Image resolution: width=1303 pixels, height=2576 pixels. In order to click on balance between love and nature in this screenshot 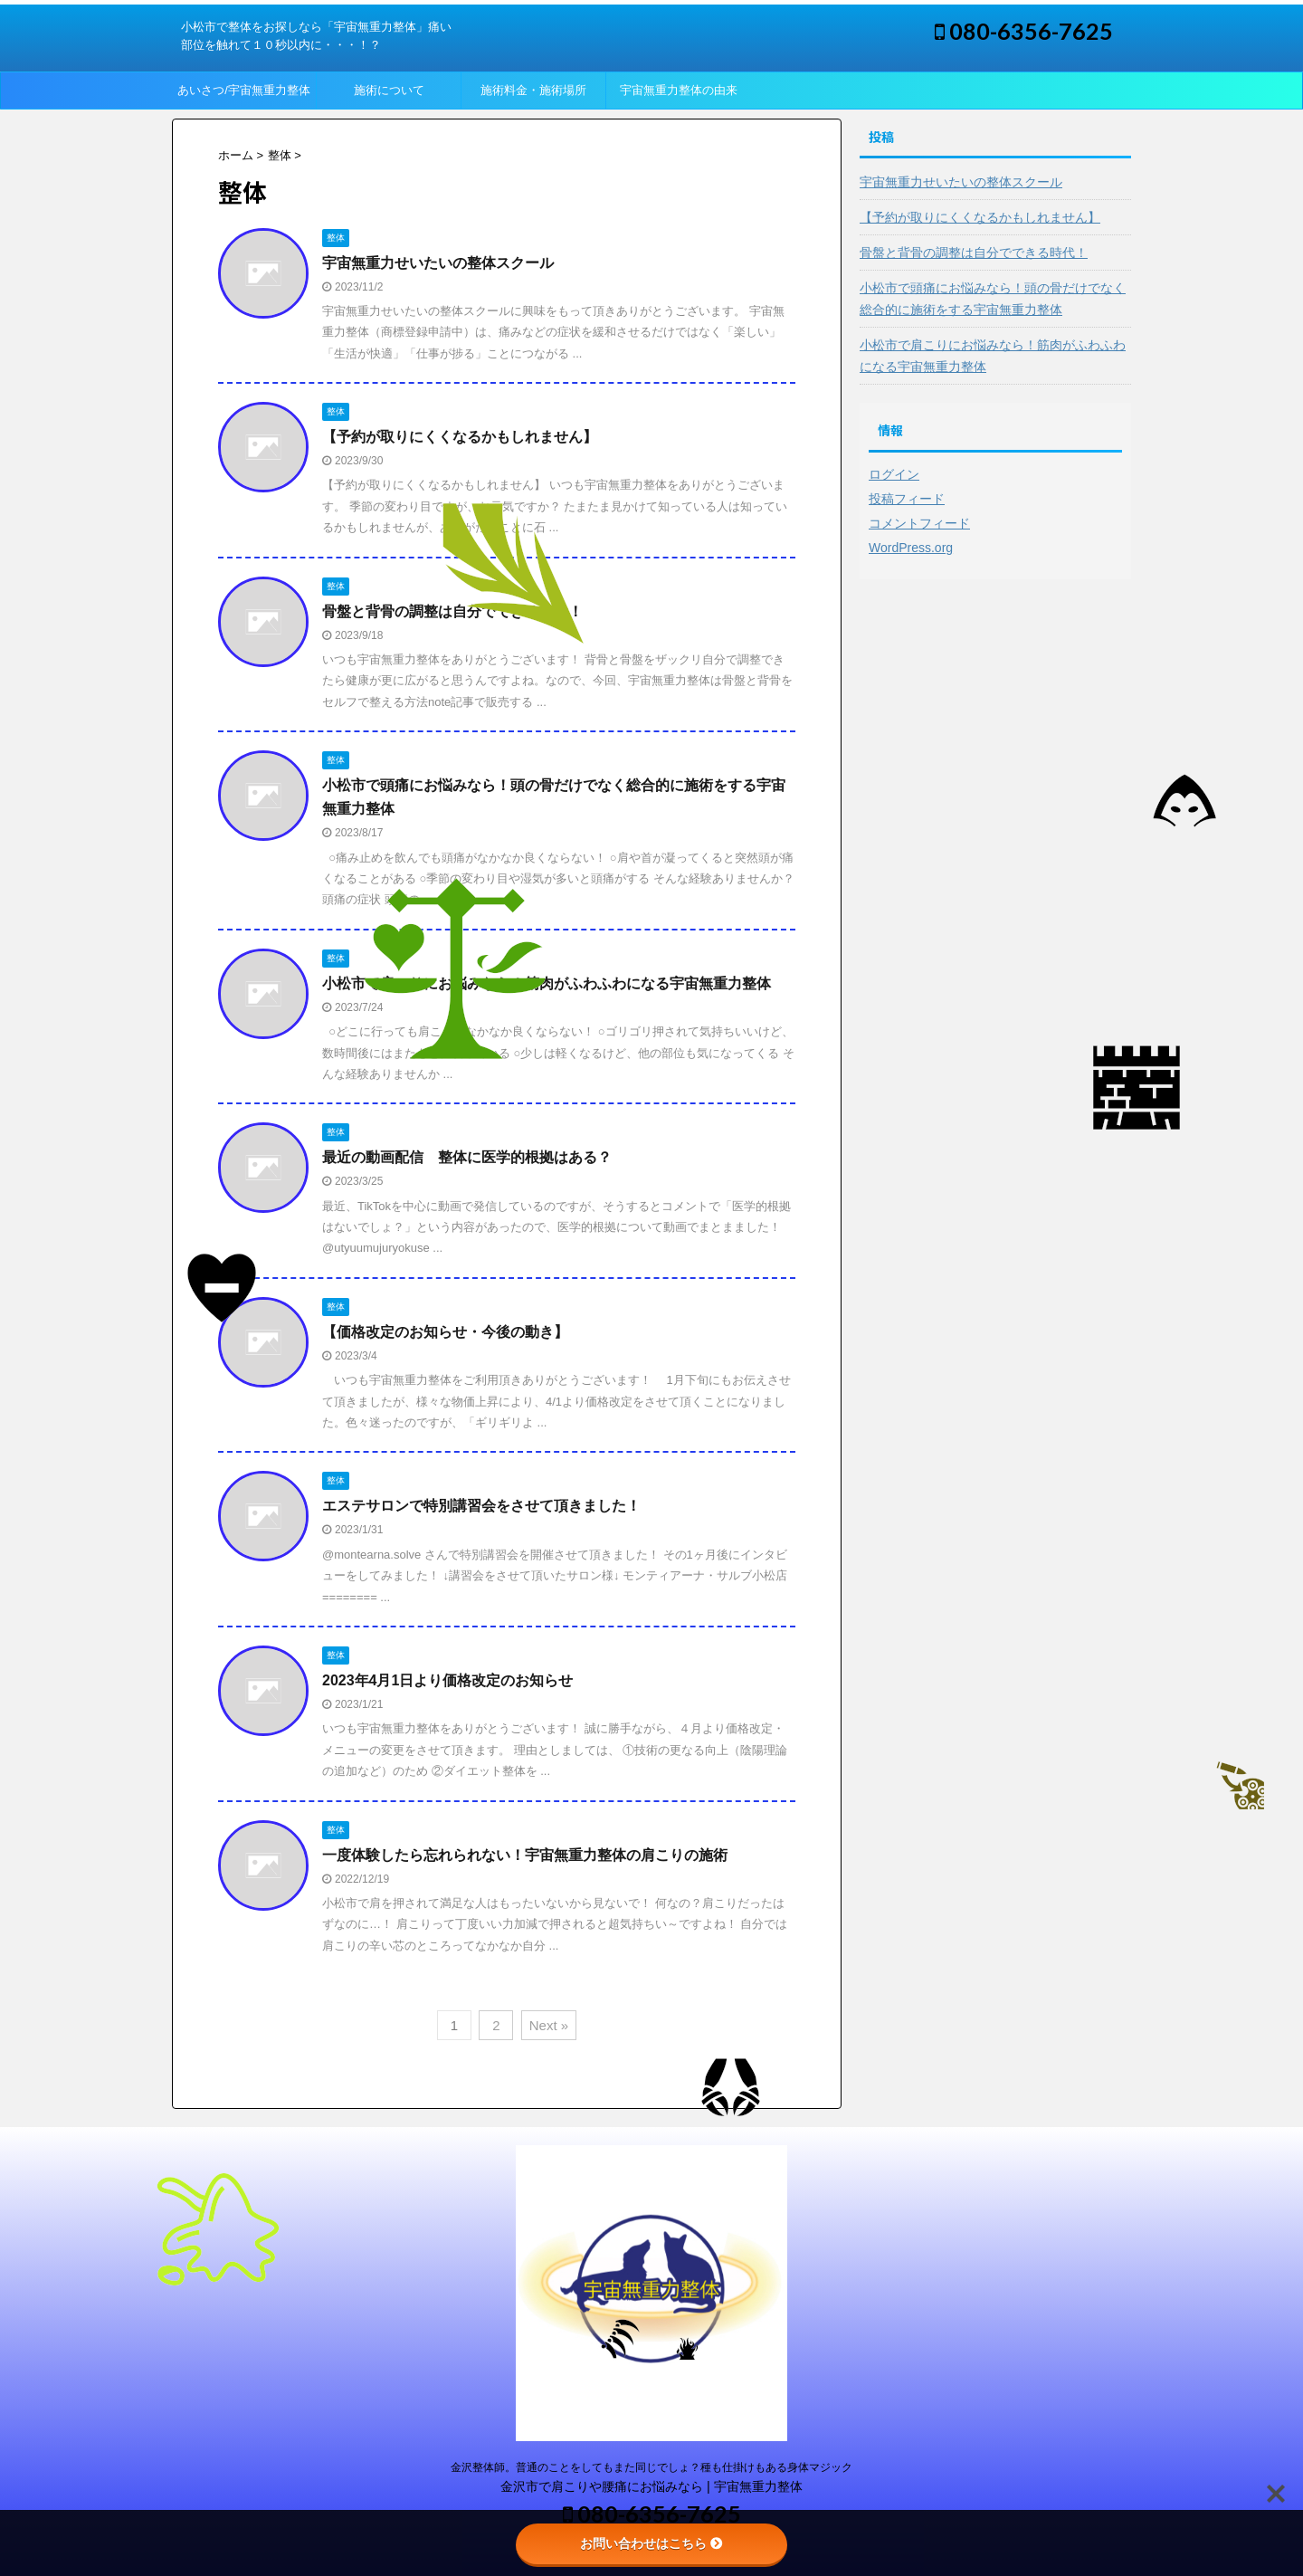, I will do `click(455, 968)`.